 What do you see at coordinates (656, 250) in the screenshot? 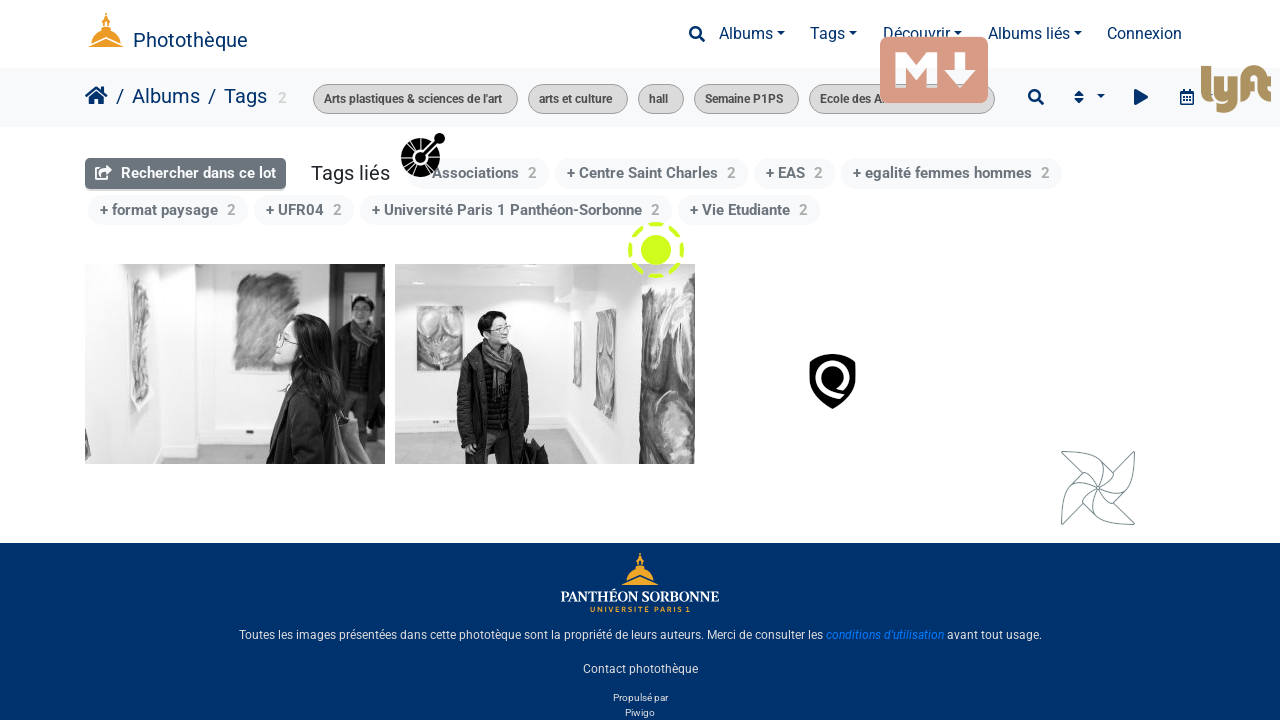
I see `open localsend app for local file sharing` at bounding box center [656, 250].